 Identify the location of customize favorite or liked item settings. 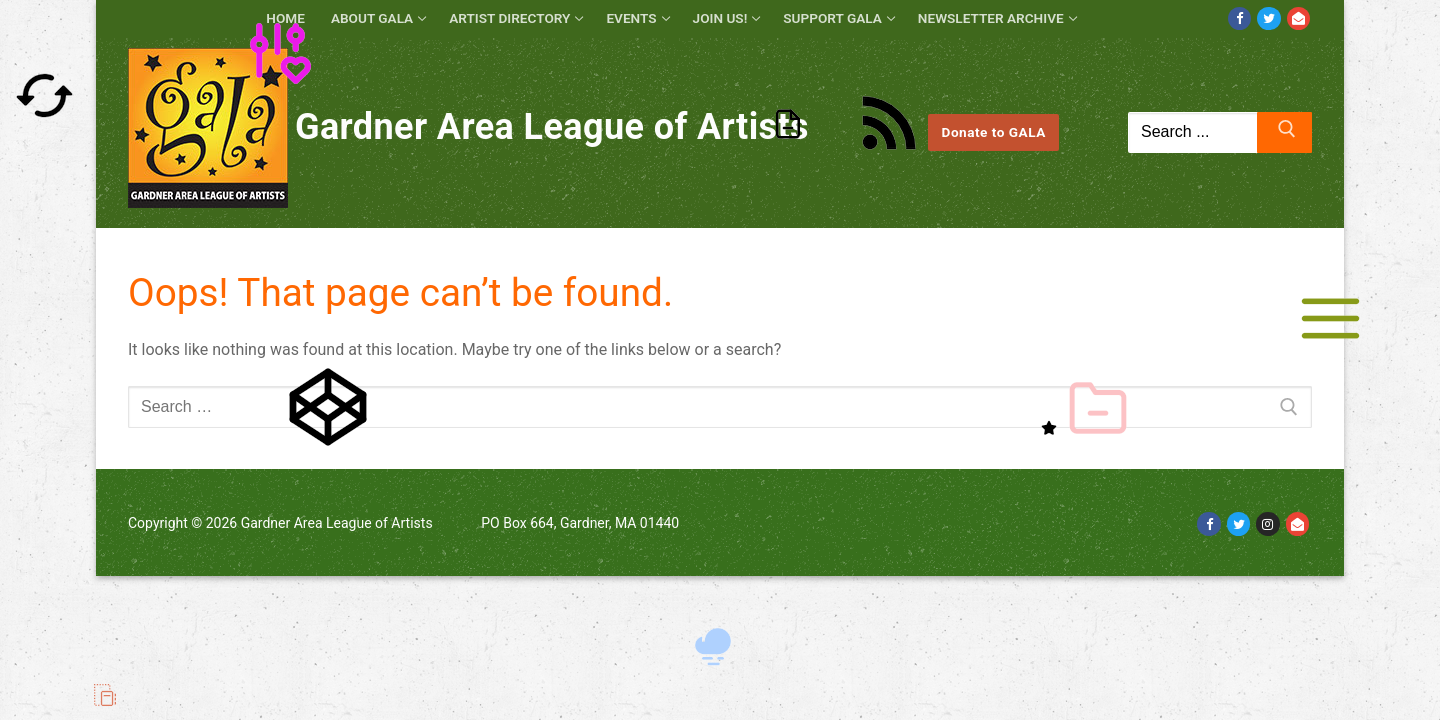
(277, 50).